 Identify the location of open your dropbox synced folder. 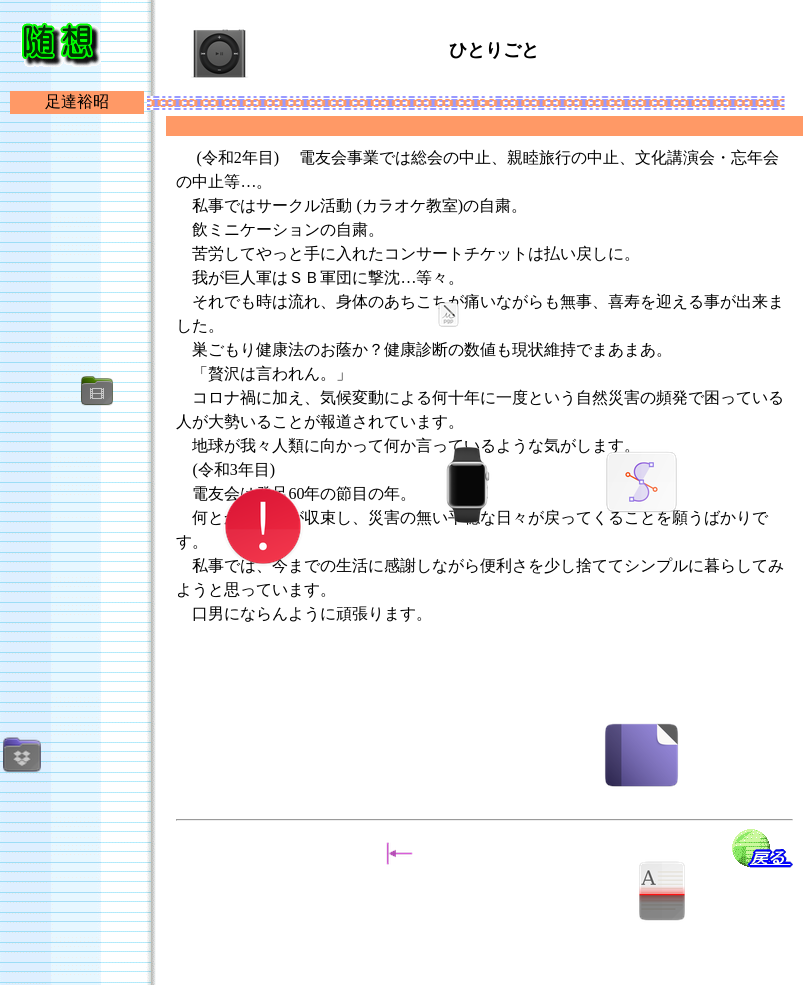
(22, 754).